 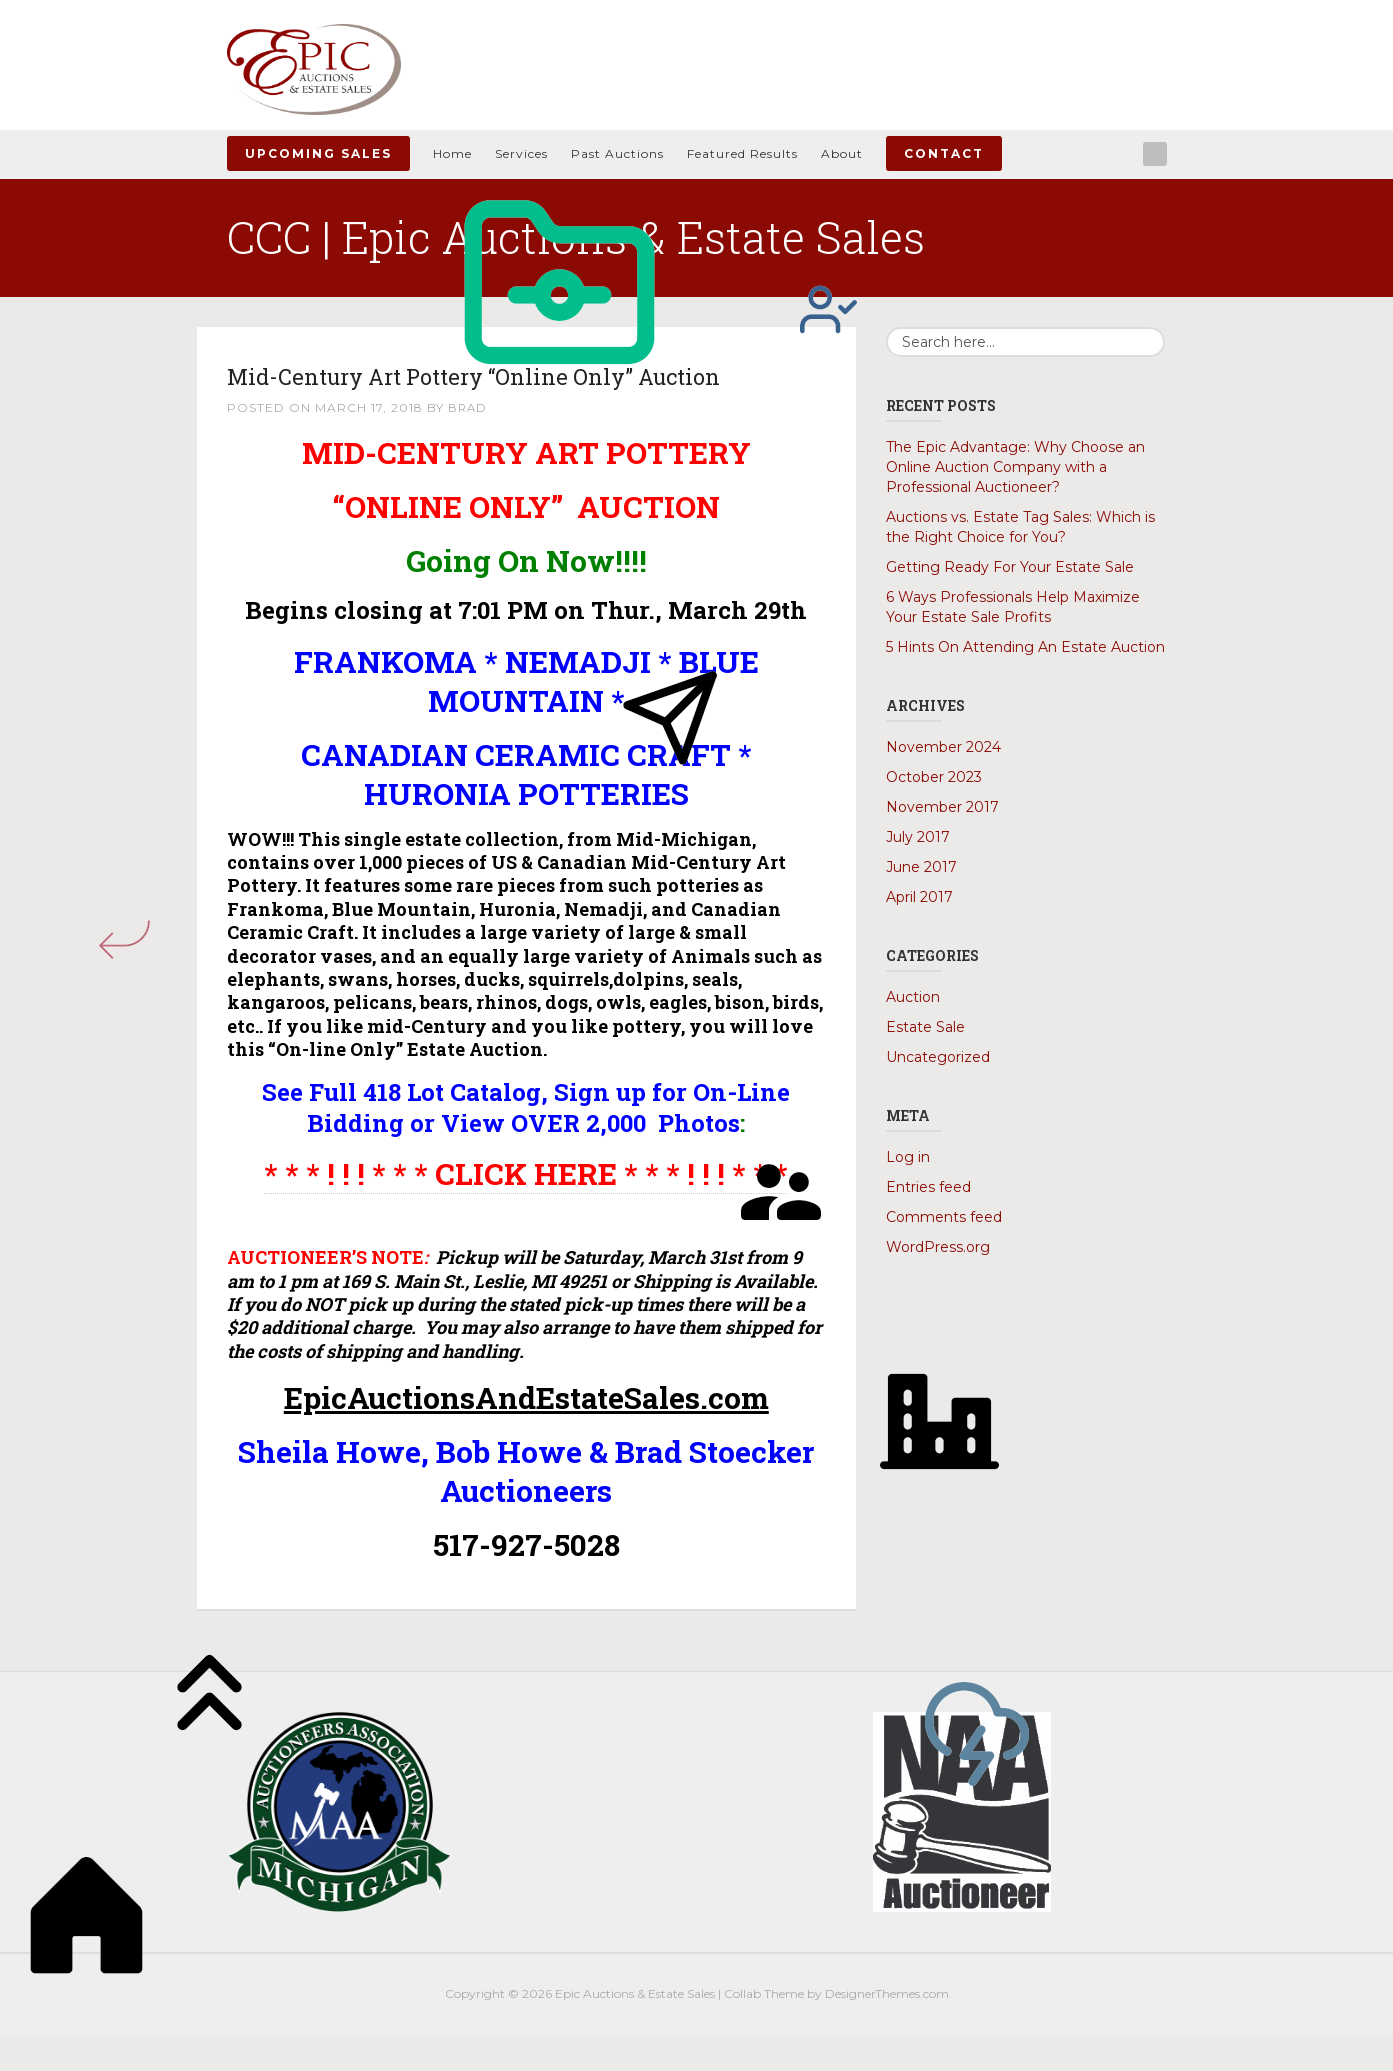 What do you see at coordinates (781, 1192) in the screenshot?
I see `view team members or supervised accounts` at bounding box center [781, 1192].